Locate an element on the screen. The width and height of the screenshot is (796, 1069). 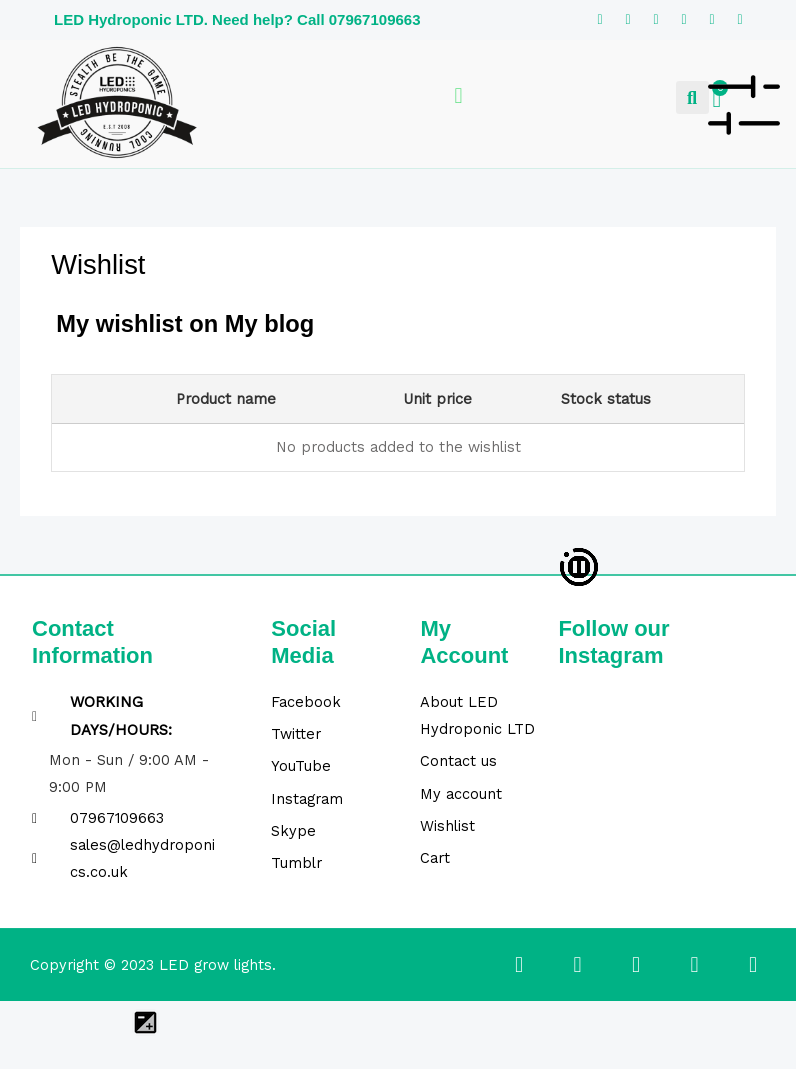
adjust image exposure settings is located at coordinates (145, 1022).